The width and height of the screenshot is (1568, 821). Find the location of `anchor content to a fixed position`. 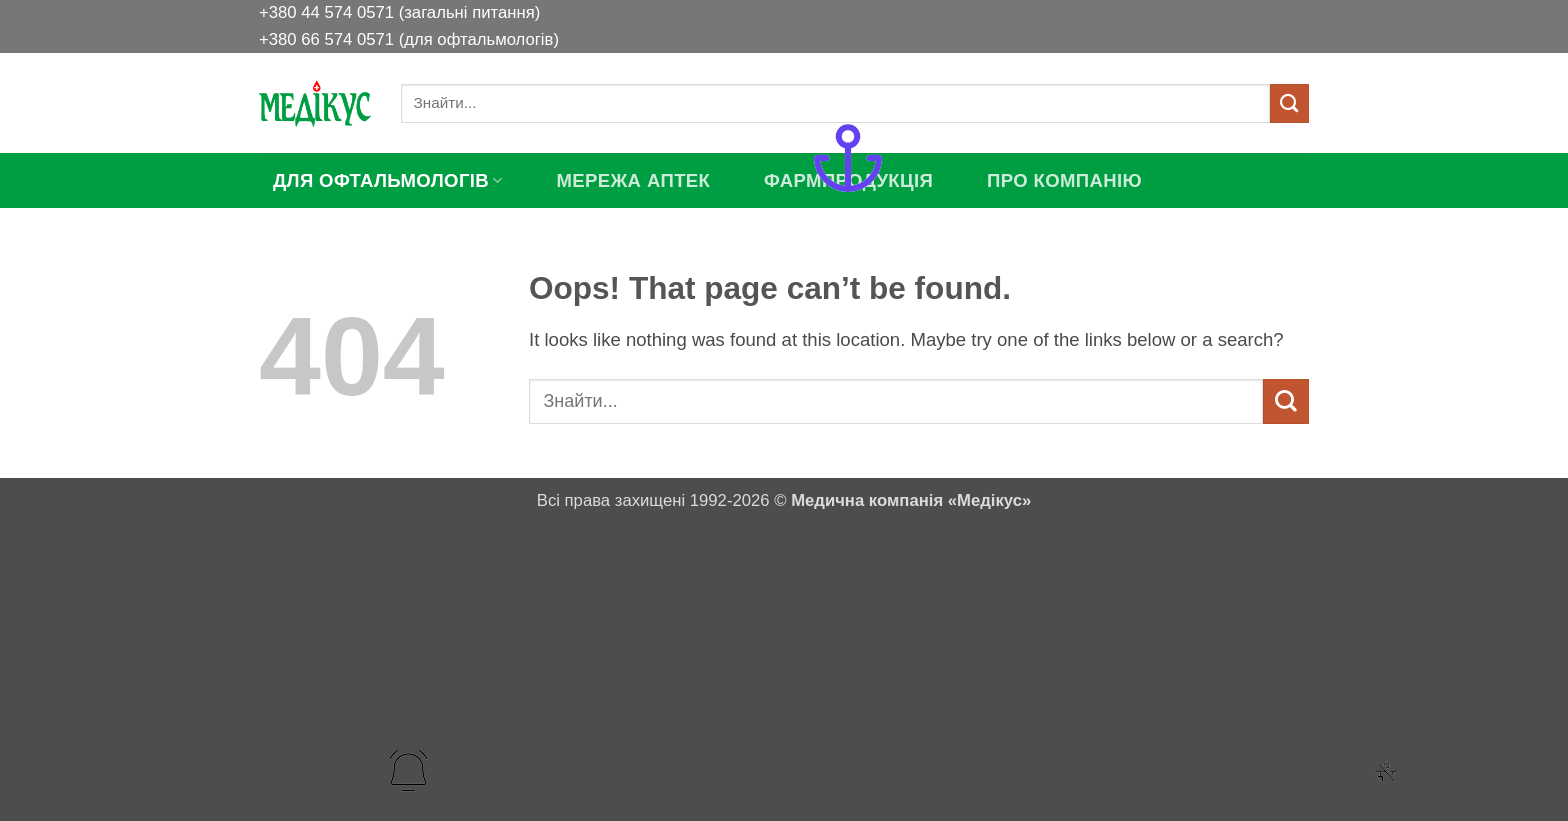

anchor content to a fixed position is located at coordinates (848, 158).